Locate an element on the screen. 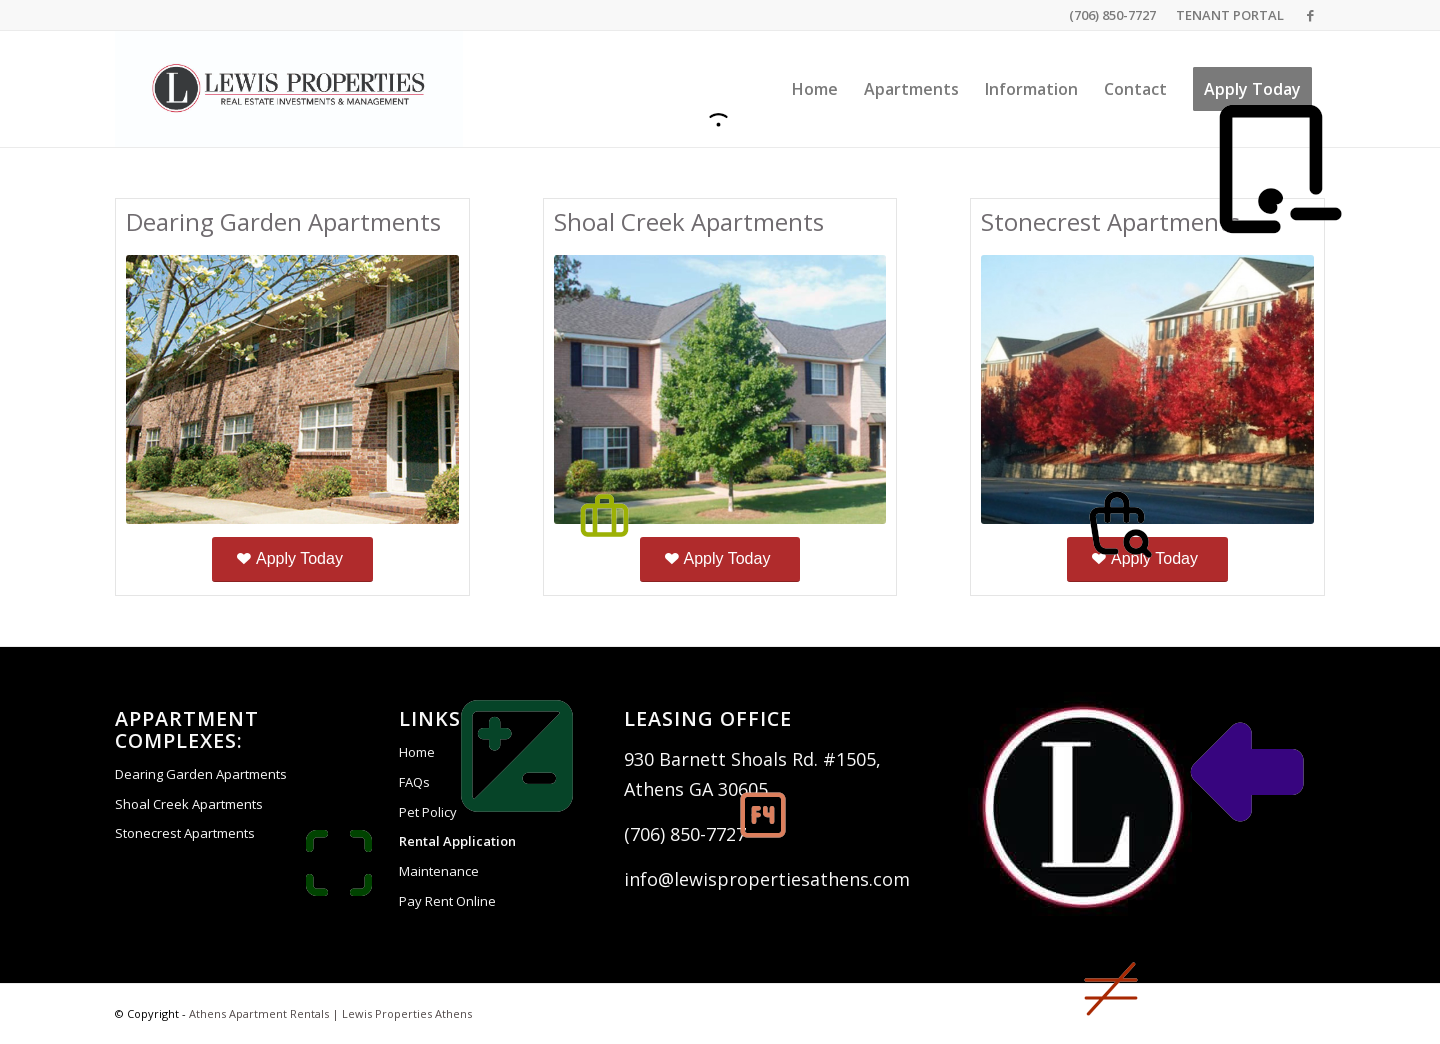 The width and height of the screenshot is (1440, 1044). indicates weak wifi signal strength is located at coordinates (718, 109).